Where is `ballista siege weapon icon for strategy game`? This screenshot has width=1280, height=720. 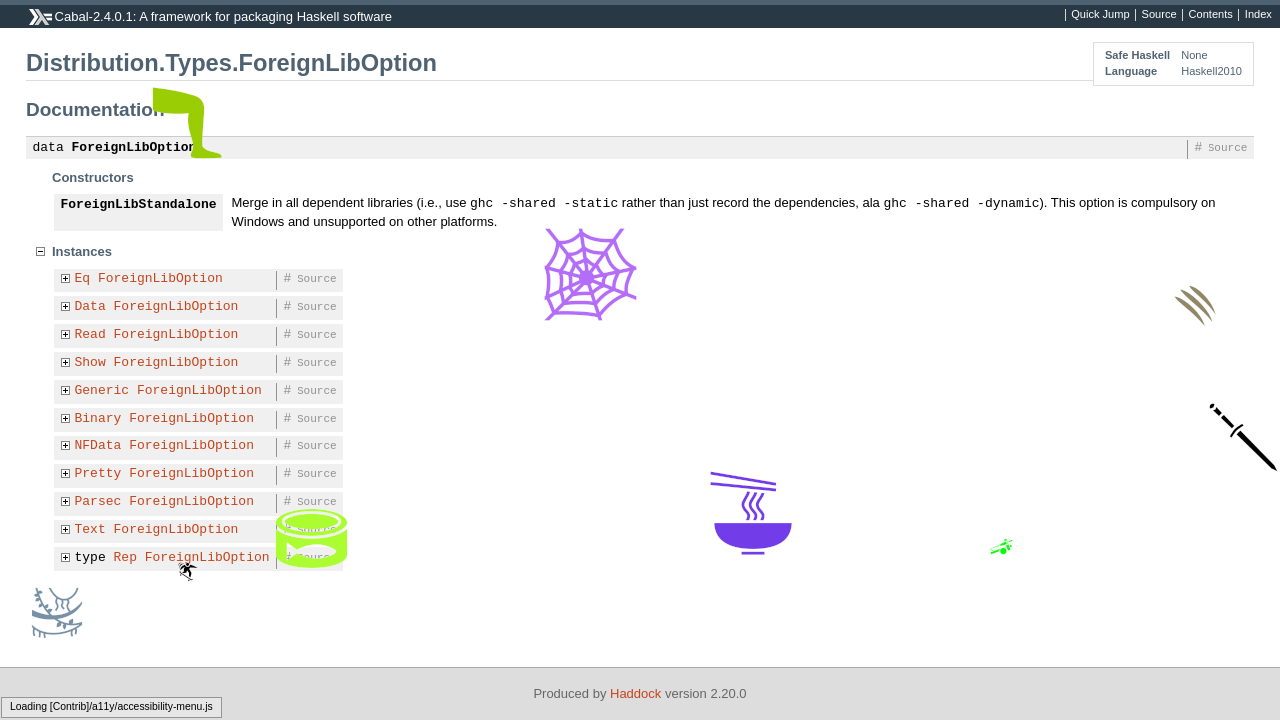 ballista siege weapon icon for strategy game is located at coordinates (1001, 546).